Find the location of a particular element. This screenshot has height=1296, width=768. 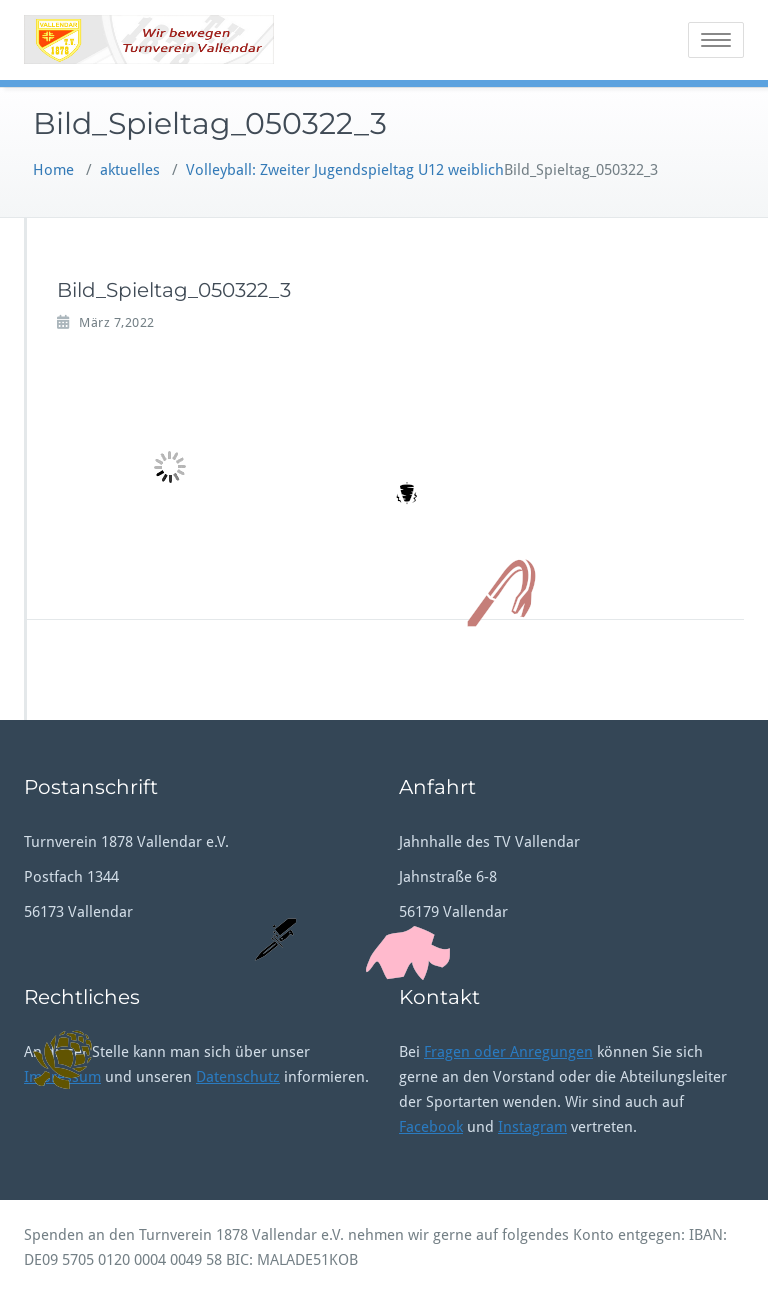

select switzerland as country or region is located at coordinates (408, 953).